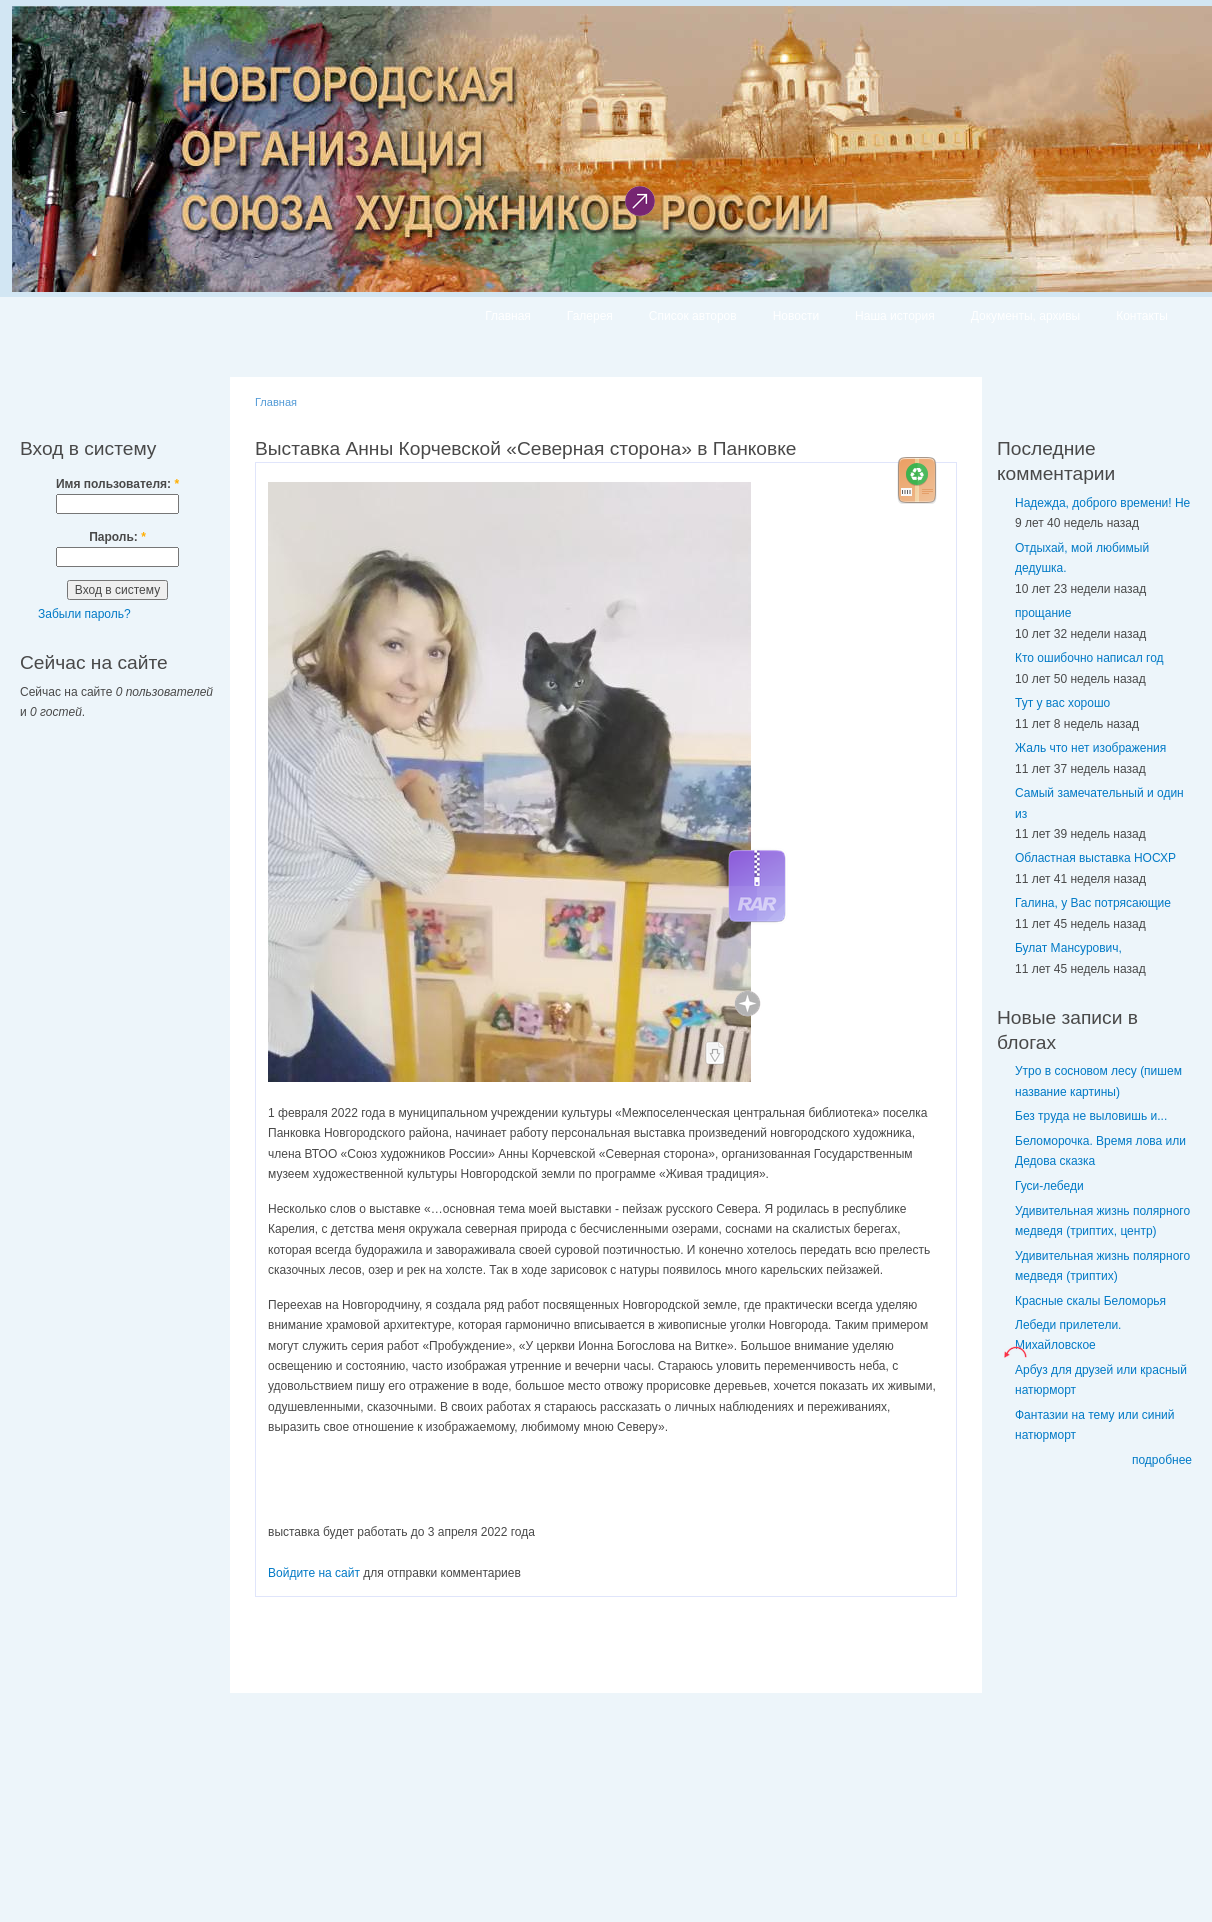  I want to click on indicates a symbolic link or shortcut to another file, so click(640, 201).